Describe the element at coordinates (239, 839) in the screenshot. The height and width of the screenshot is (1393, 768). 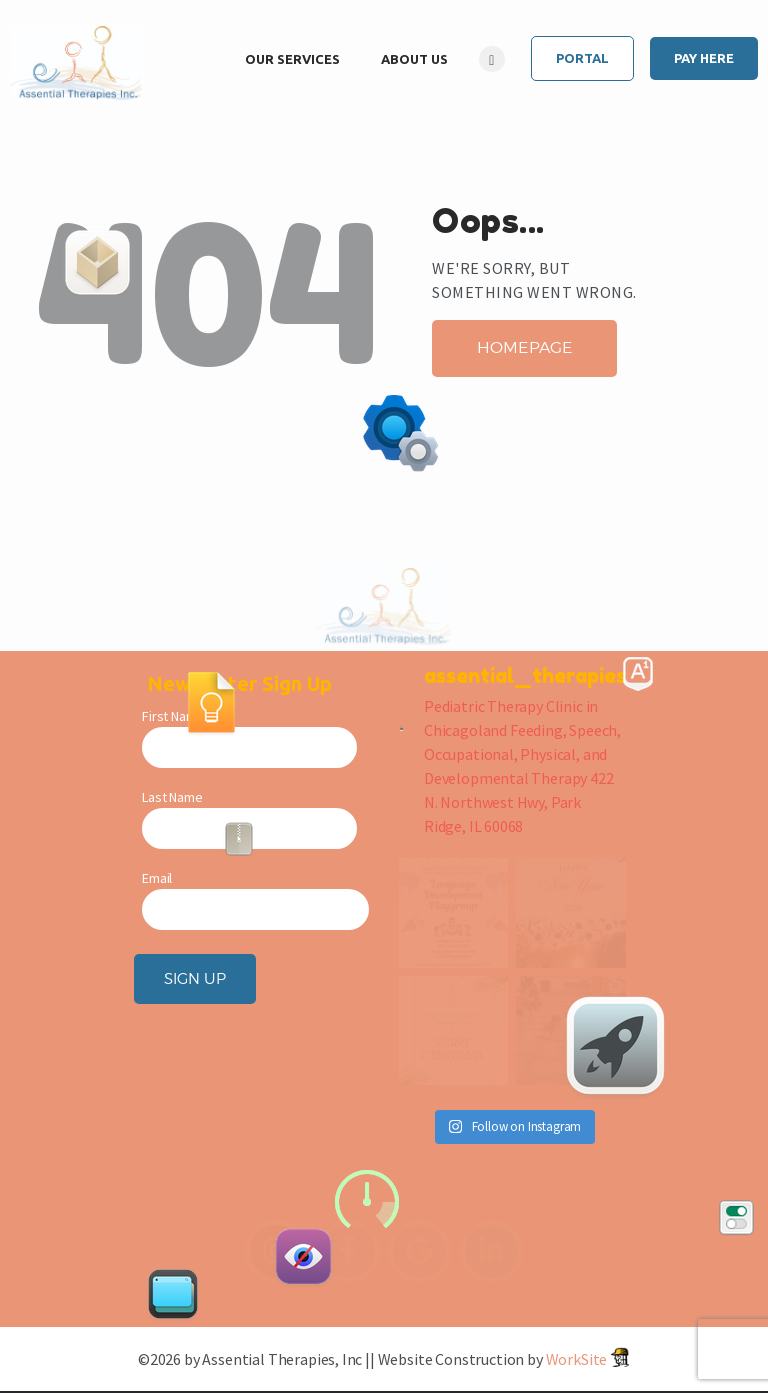
I see `open file roller archive manager` at that location.